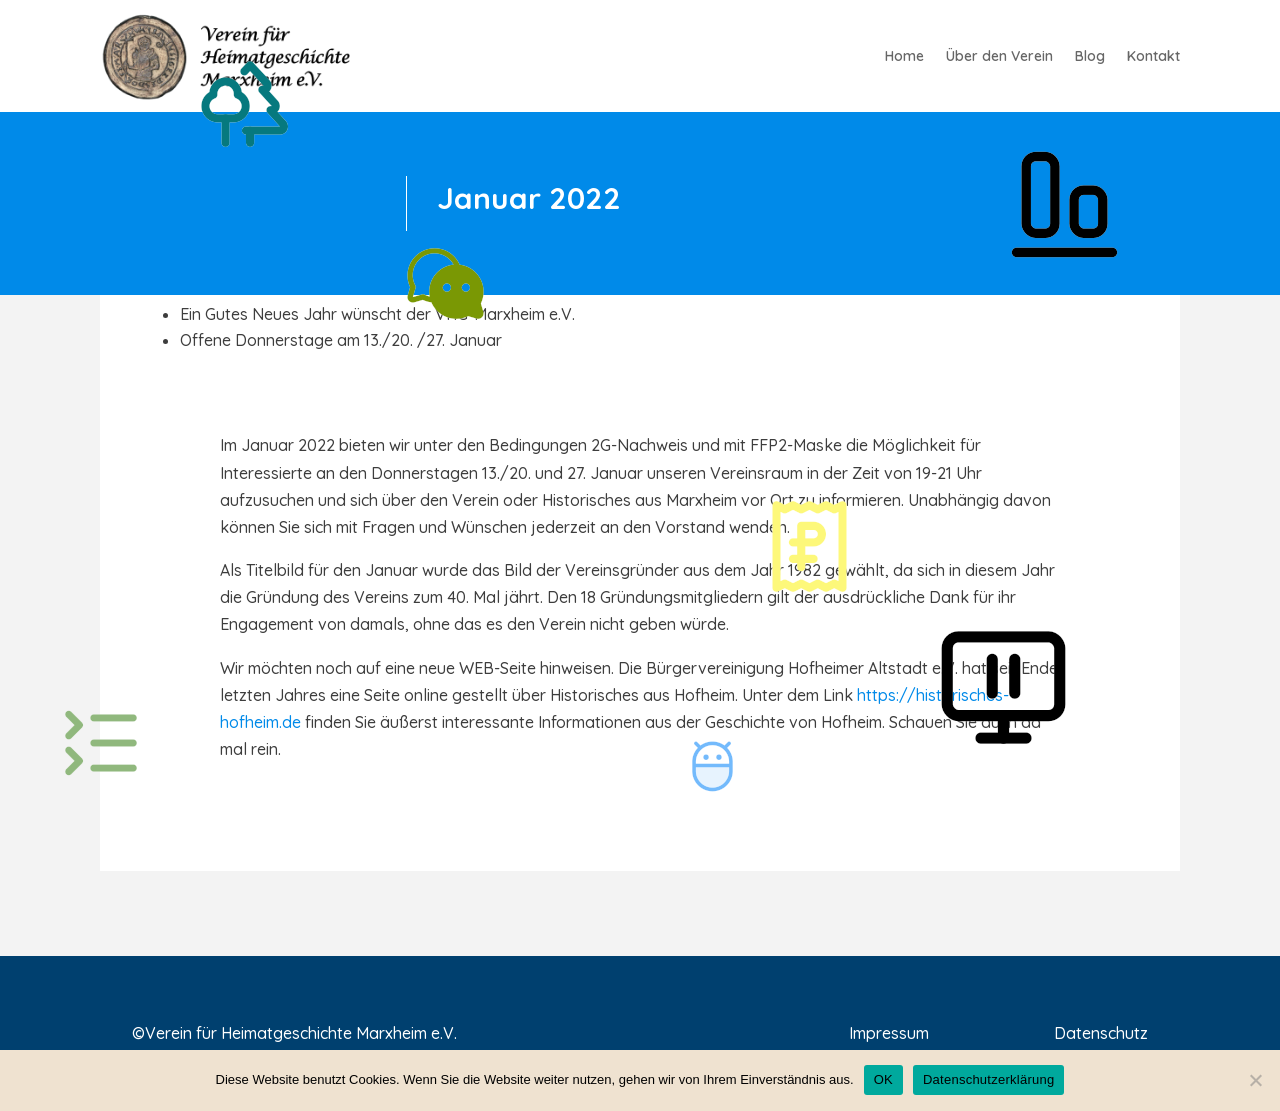  What do you see at coordinates (712, 765) in the screenshot?
I see `android device or system settings` at bounding box center [712, 765].